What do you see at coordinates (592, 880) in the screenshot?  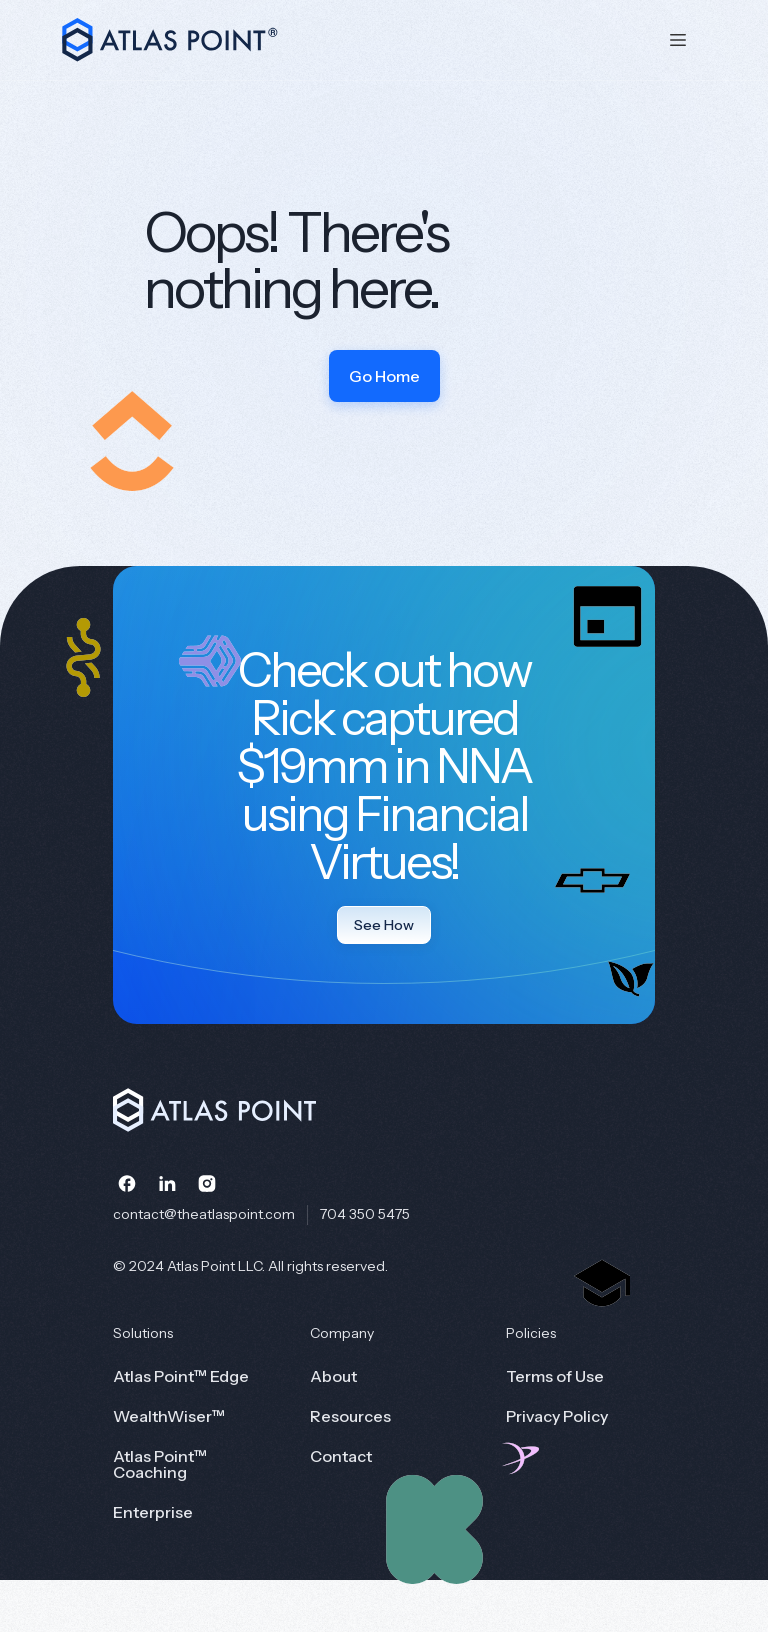 I see `chevrolet brand logo` at bounding box center [592, 880].